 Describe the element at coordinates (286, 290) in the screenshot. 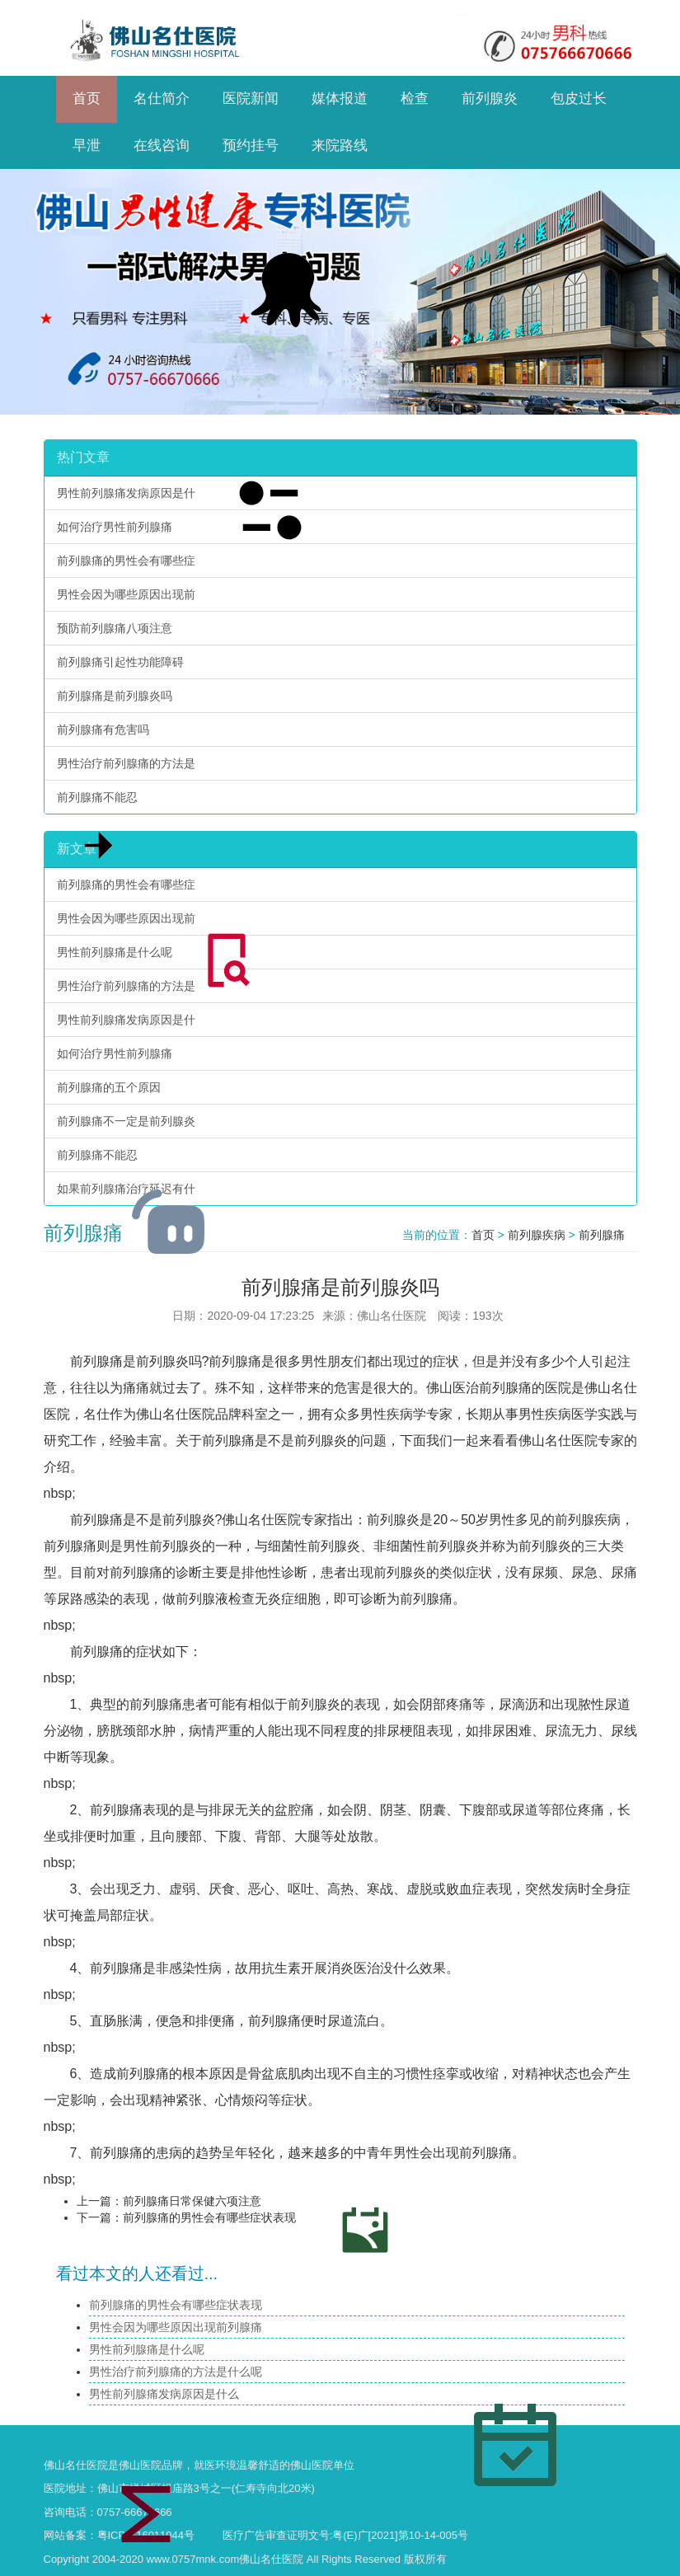

I see `Octopus Deploy logo` at that location.